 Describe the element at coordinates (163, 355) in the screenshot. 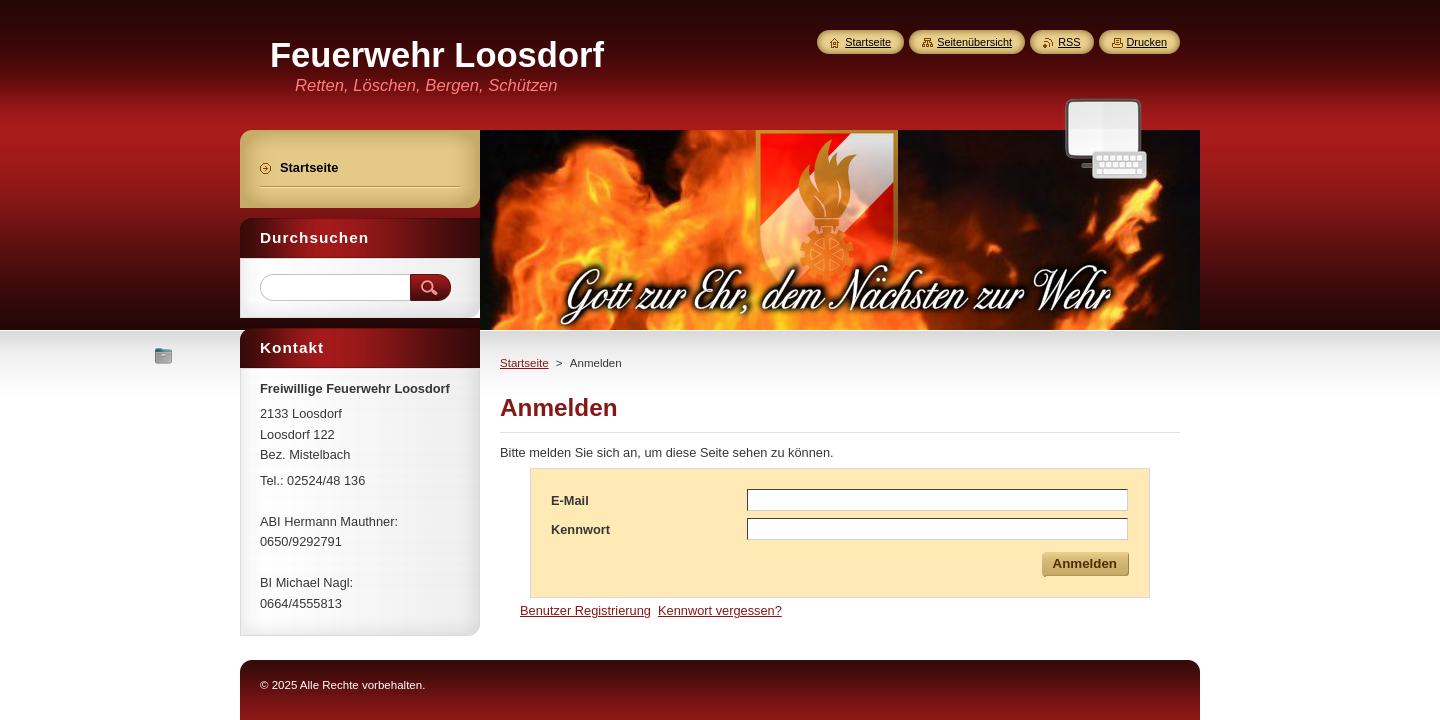

I see `open the nautilus file manager` at that location.